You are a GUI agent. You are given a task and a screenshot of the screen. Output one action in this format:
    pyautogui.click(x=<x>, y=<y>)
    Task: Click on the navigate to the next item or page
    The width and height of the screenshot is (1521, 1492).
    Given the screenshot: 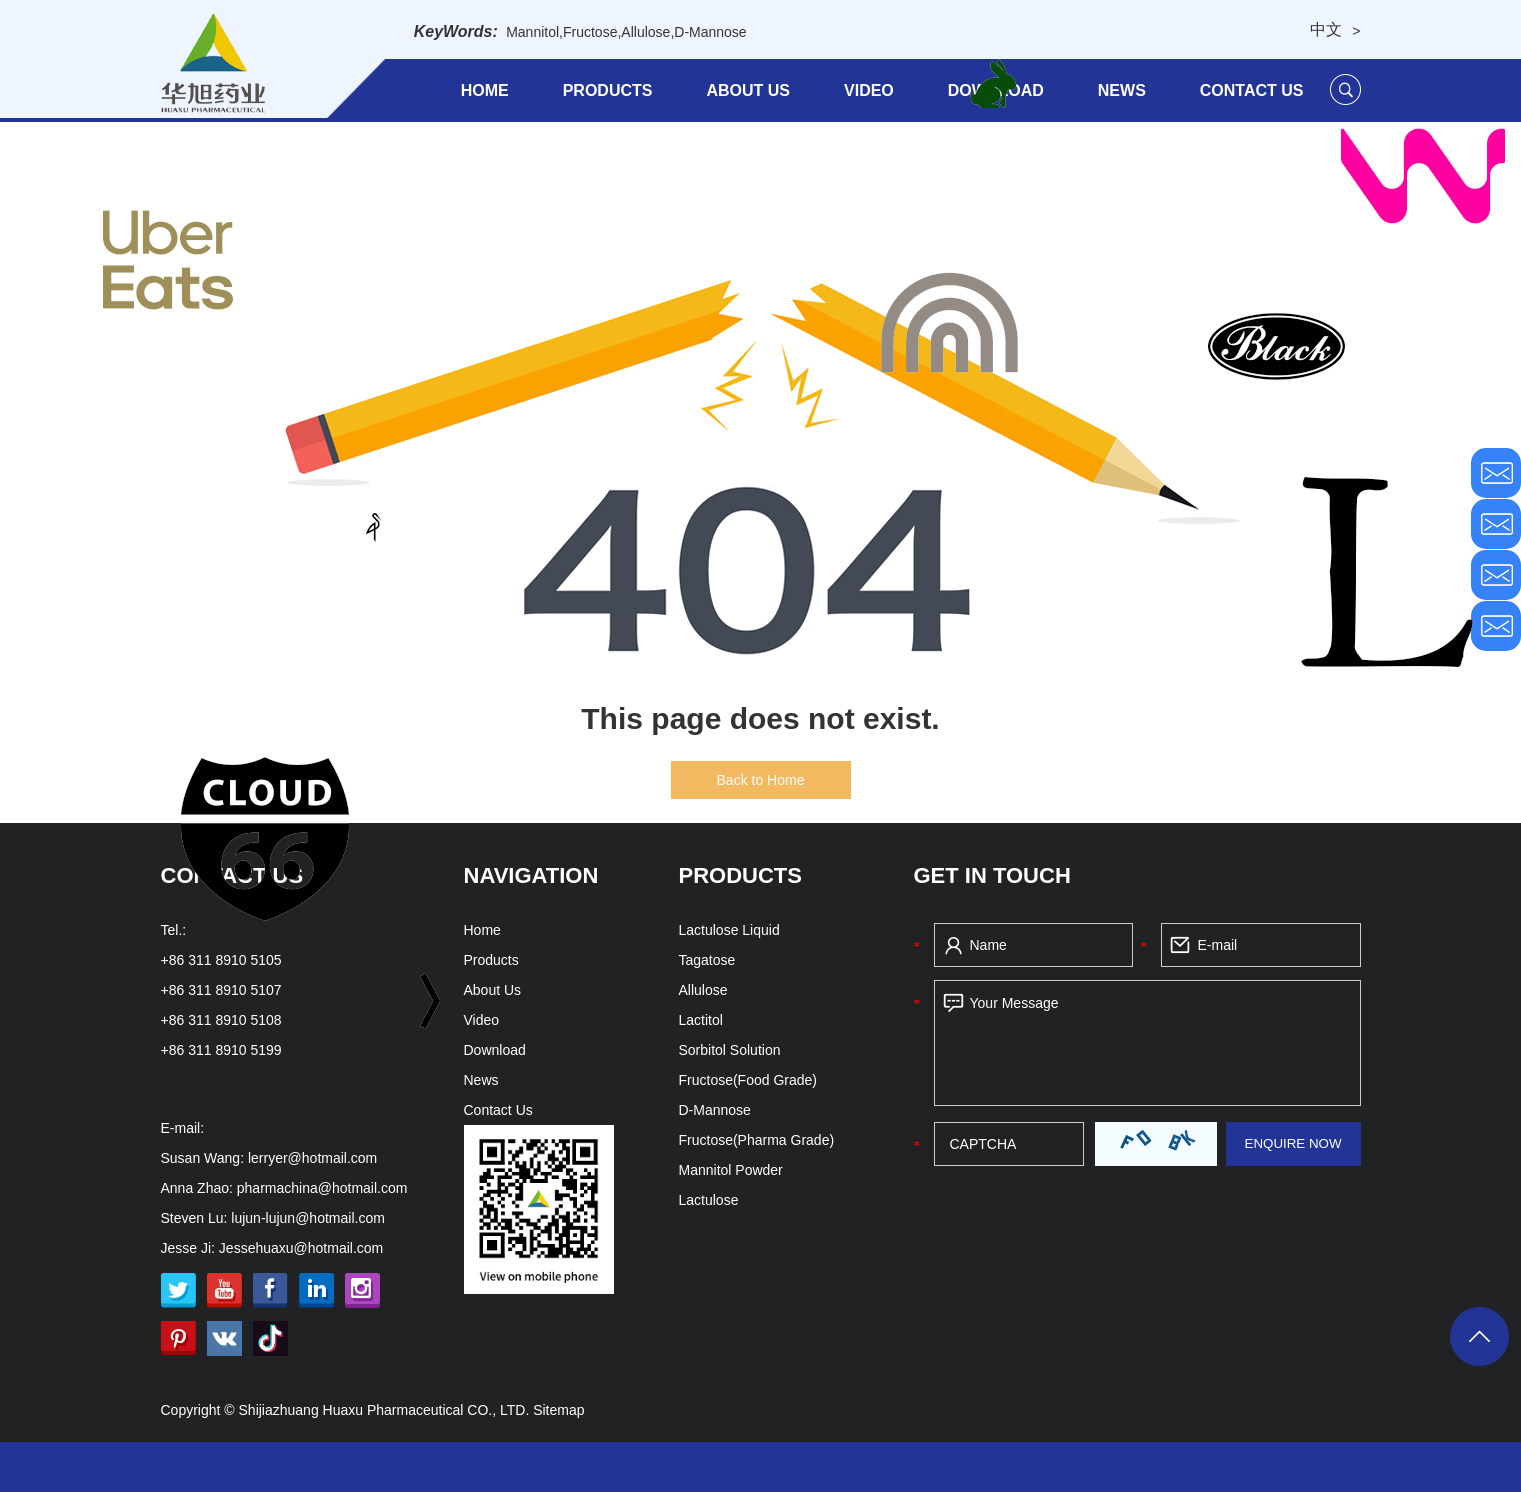 What is the action you would take?
    pyautogui.click(x=429, y=1001)
    